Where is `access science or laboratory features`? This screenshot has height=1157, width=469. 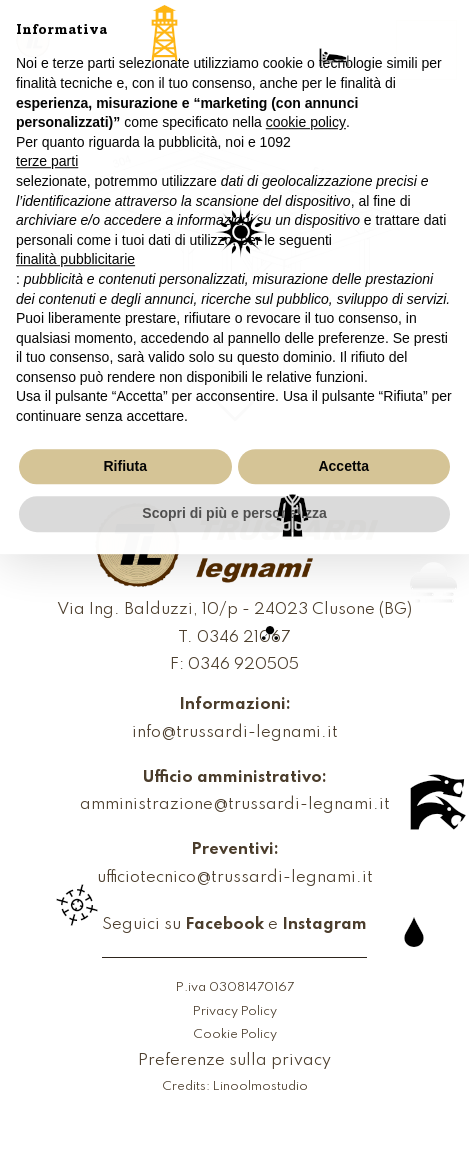 access science or laboratory features is located at coordinates (292, 515).